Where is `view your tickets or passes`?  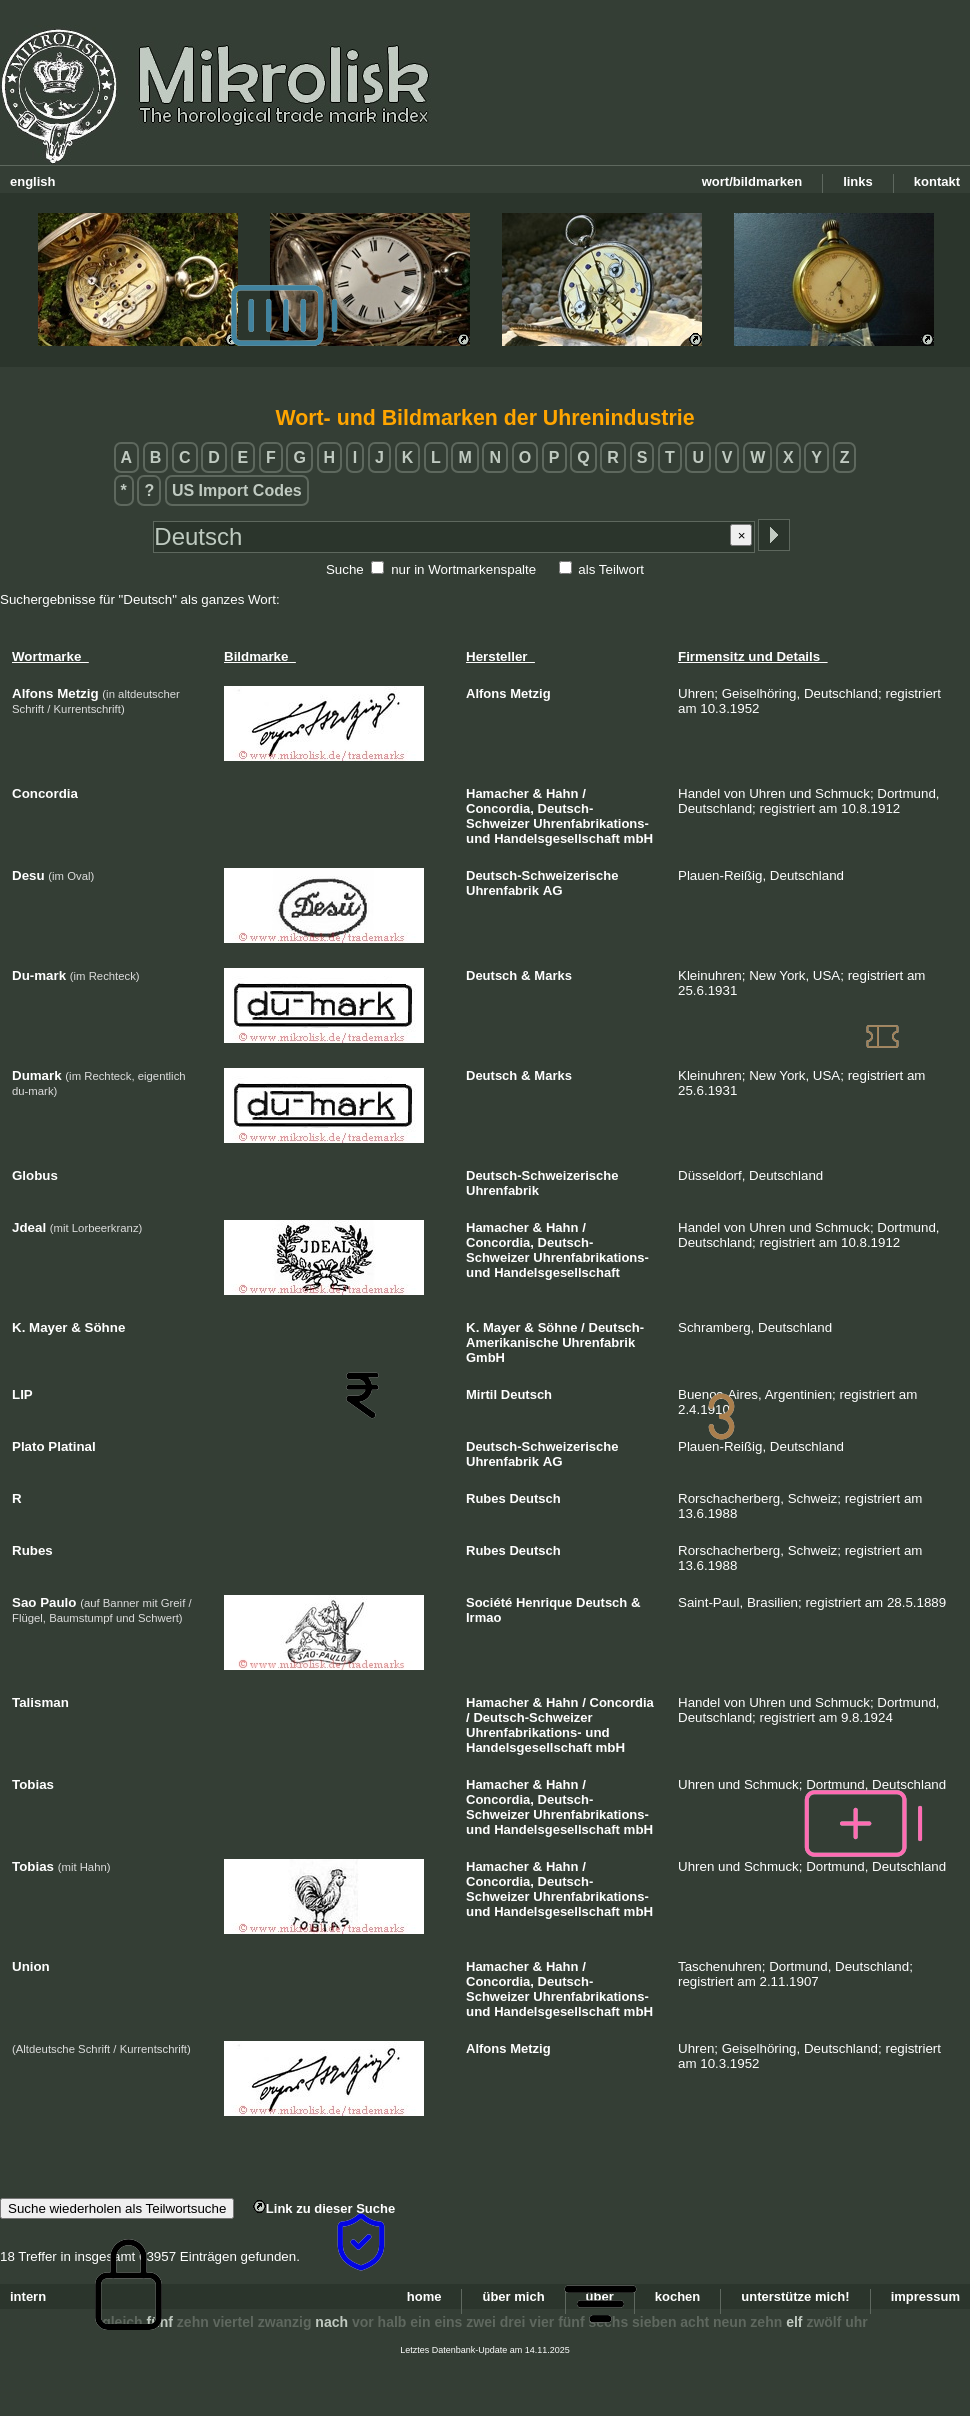 view your tickets or passes is located at coordinates (882, 1036).